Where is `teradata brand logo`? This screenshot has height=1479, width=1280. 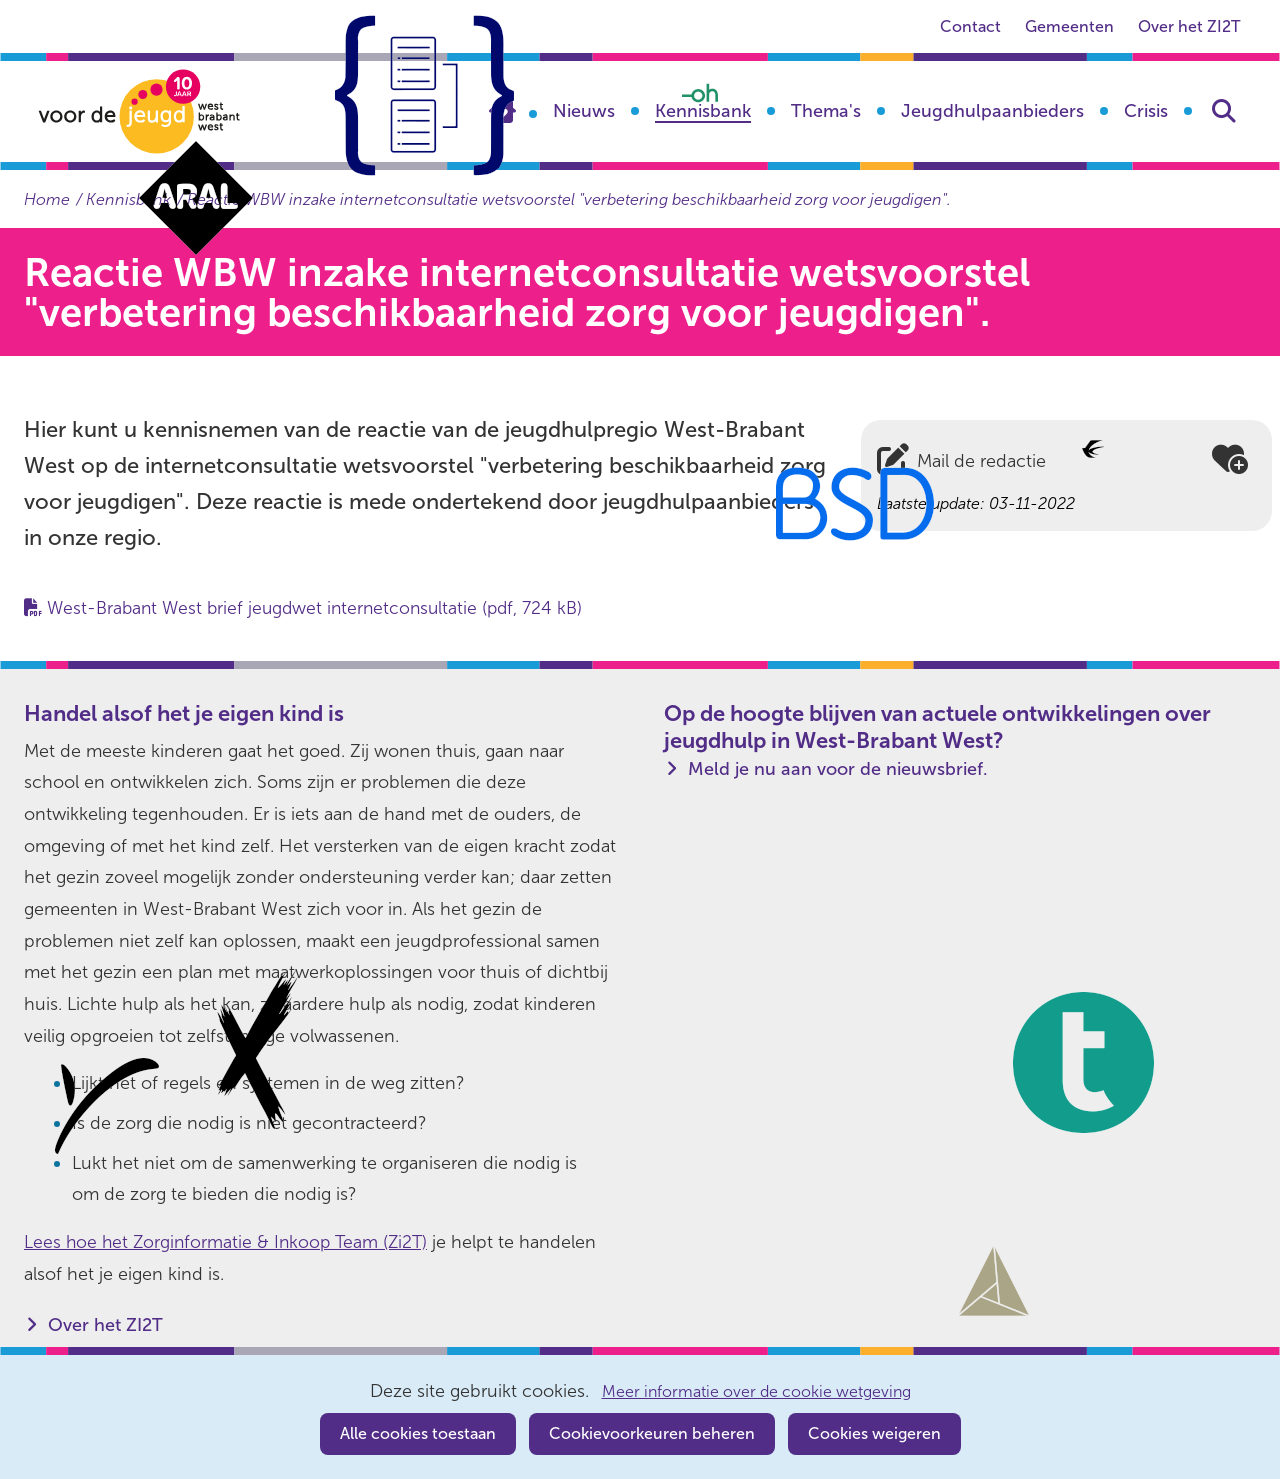 teradata brand logo is located at coordinates (1083, 1062).